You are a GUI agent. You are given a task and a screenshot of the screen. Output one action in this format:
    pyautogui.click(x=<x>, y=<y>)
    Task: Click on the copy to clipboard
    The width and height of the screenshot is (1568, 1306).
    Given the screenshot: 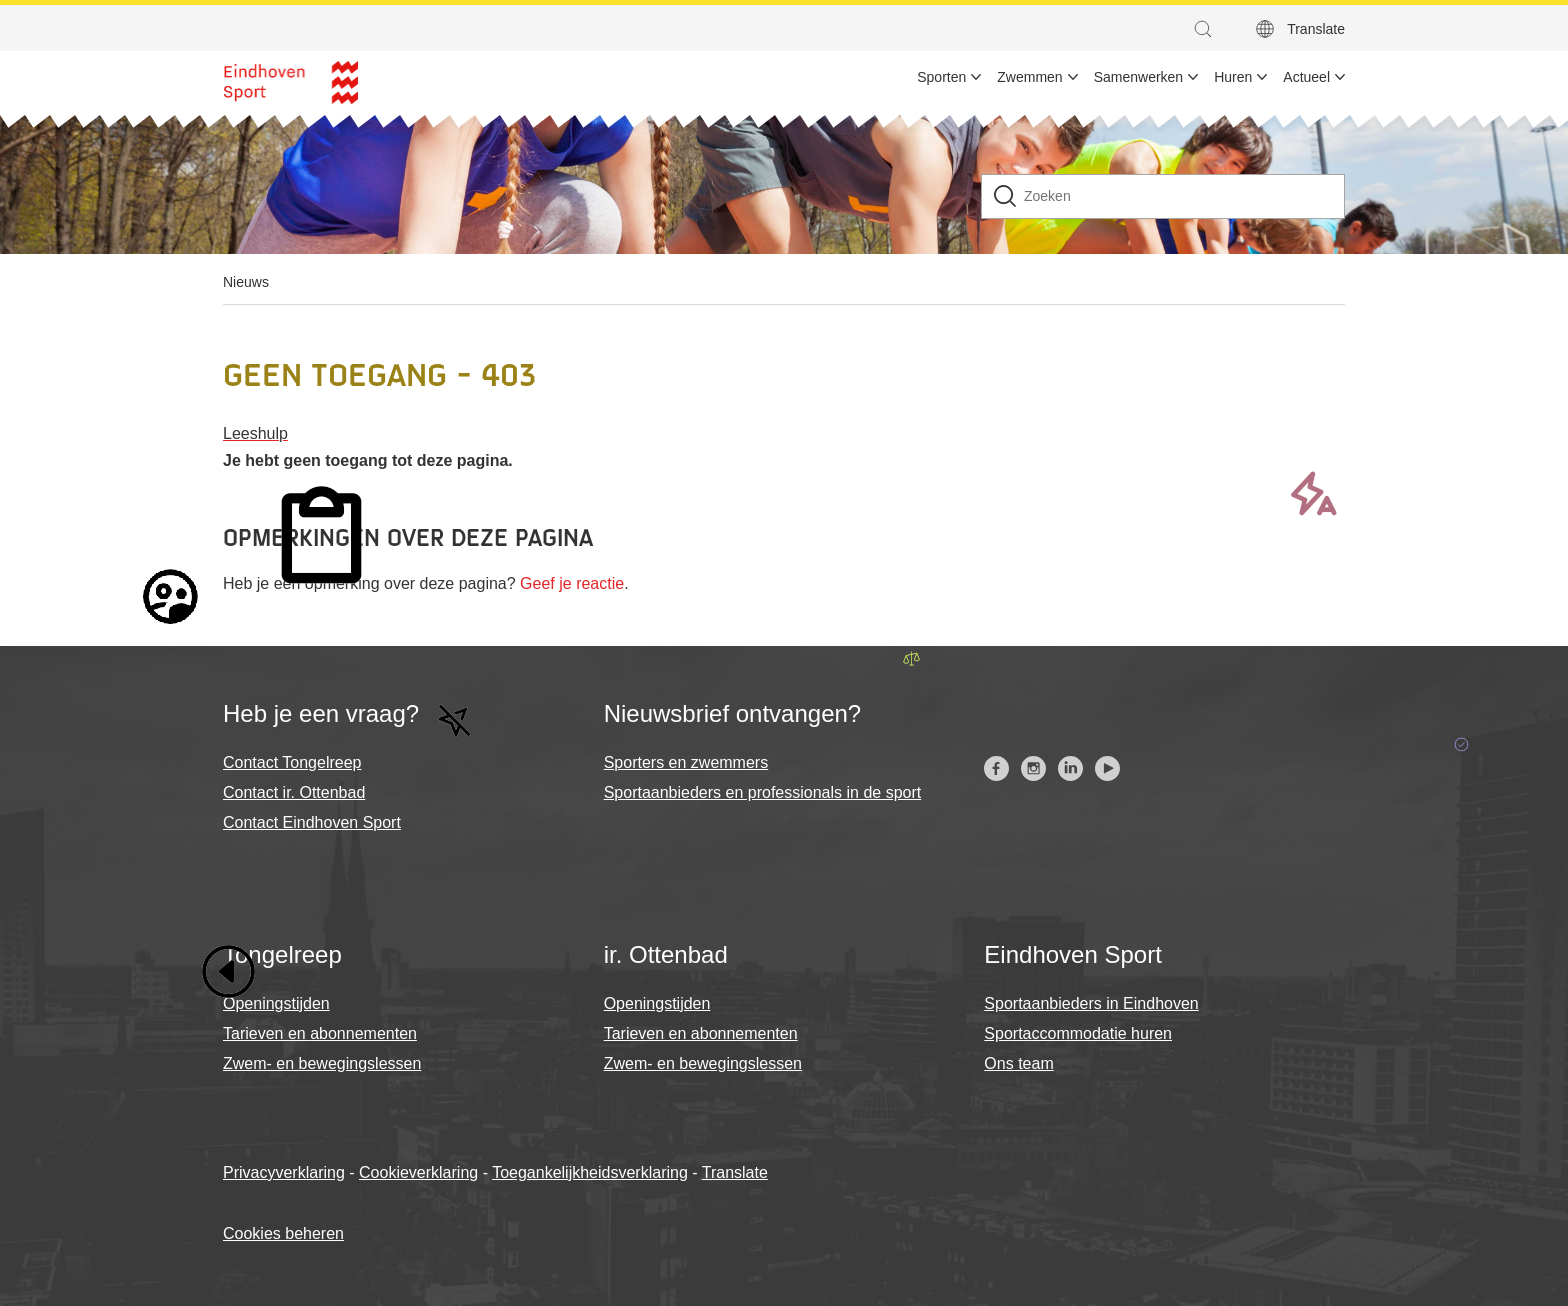 What is the action you would take?
    pyautogui.click(x=321, y=536)
    